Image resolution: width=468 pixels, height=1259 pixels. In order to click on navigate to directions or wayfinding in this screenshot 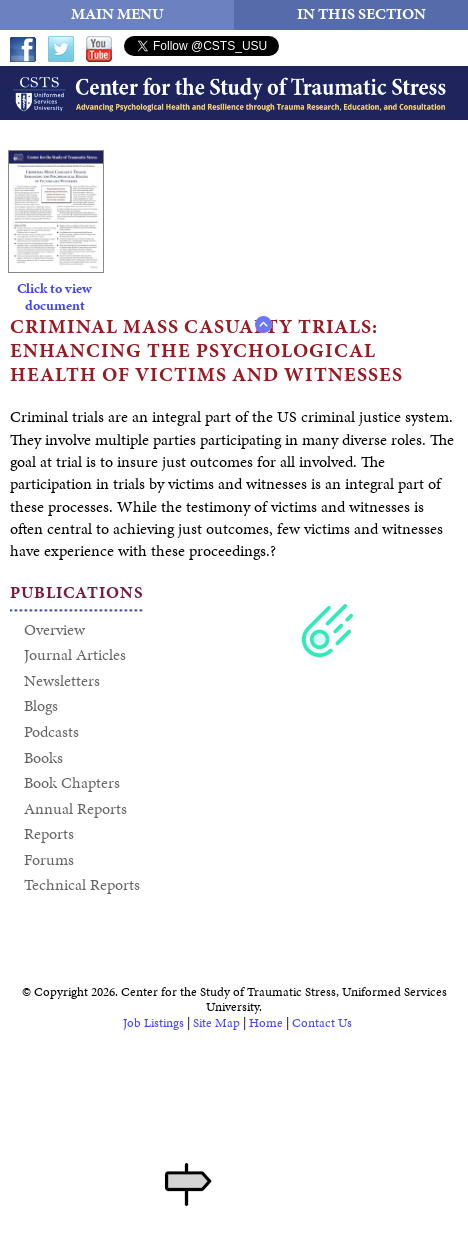, I will do `click(186, 1184)`.